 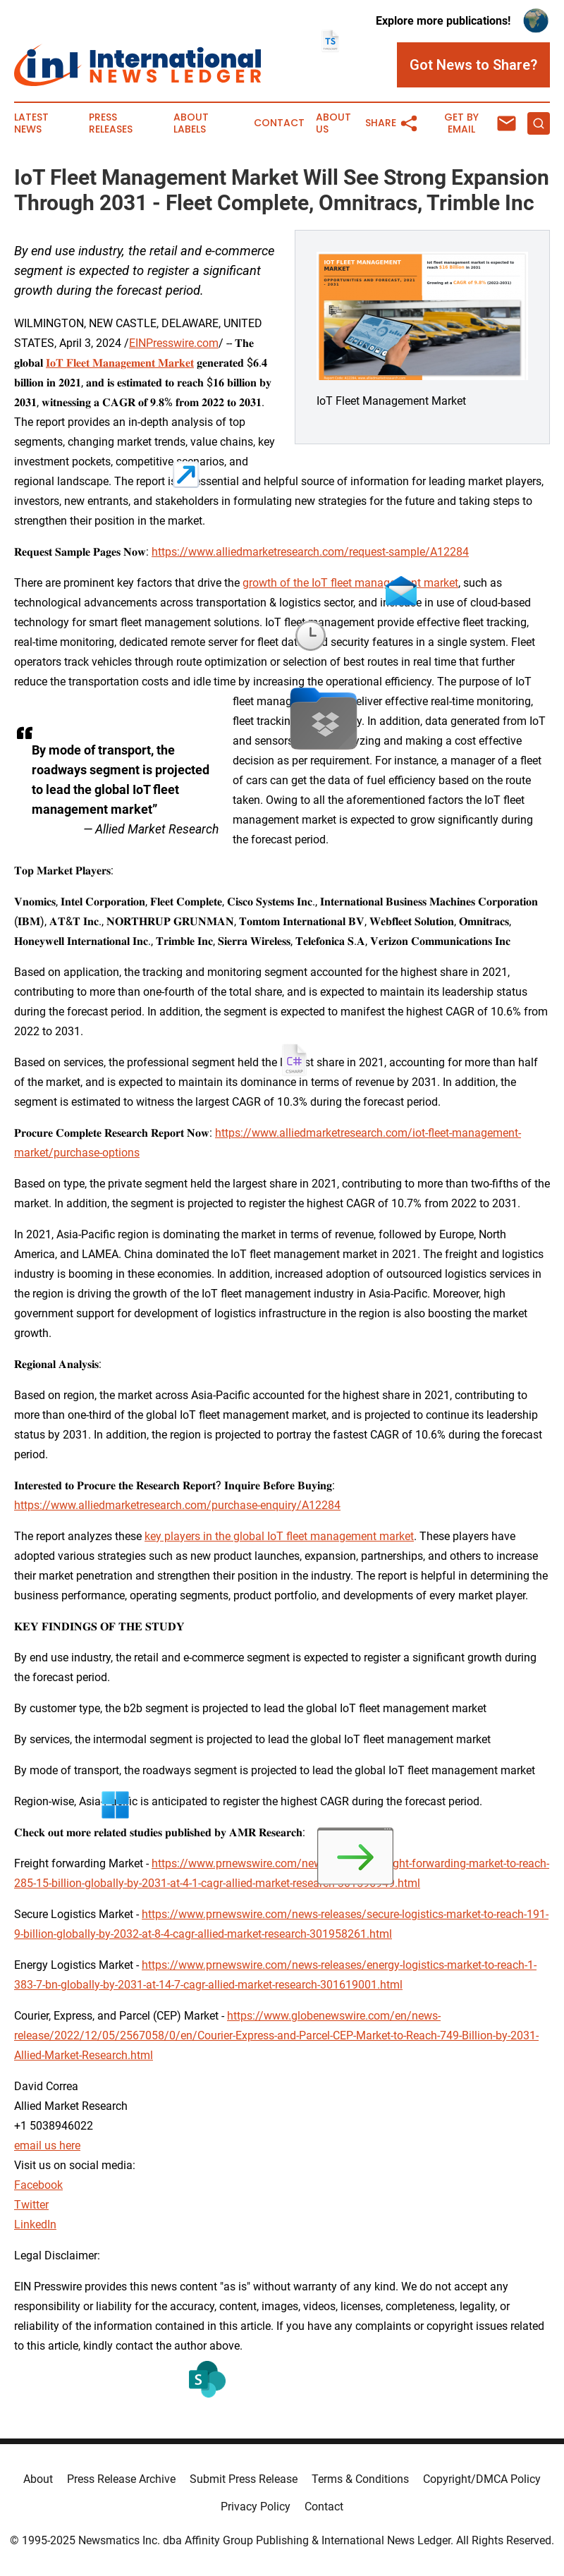 I want to click on a typescript source code file, so click(x=330, y=41).